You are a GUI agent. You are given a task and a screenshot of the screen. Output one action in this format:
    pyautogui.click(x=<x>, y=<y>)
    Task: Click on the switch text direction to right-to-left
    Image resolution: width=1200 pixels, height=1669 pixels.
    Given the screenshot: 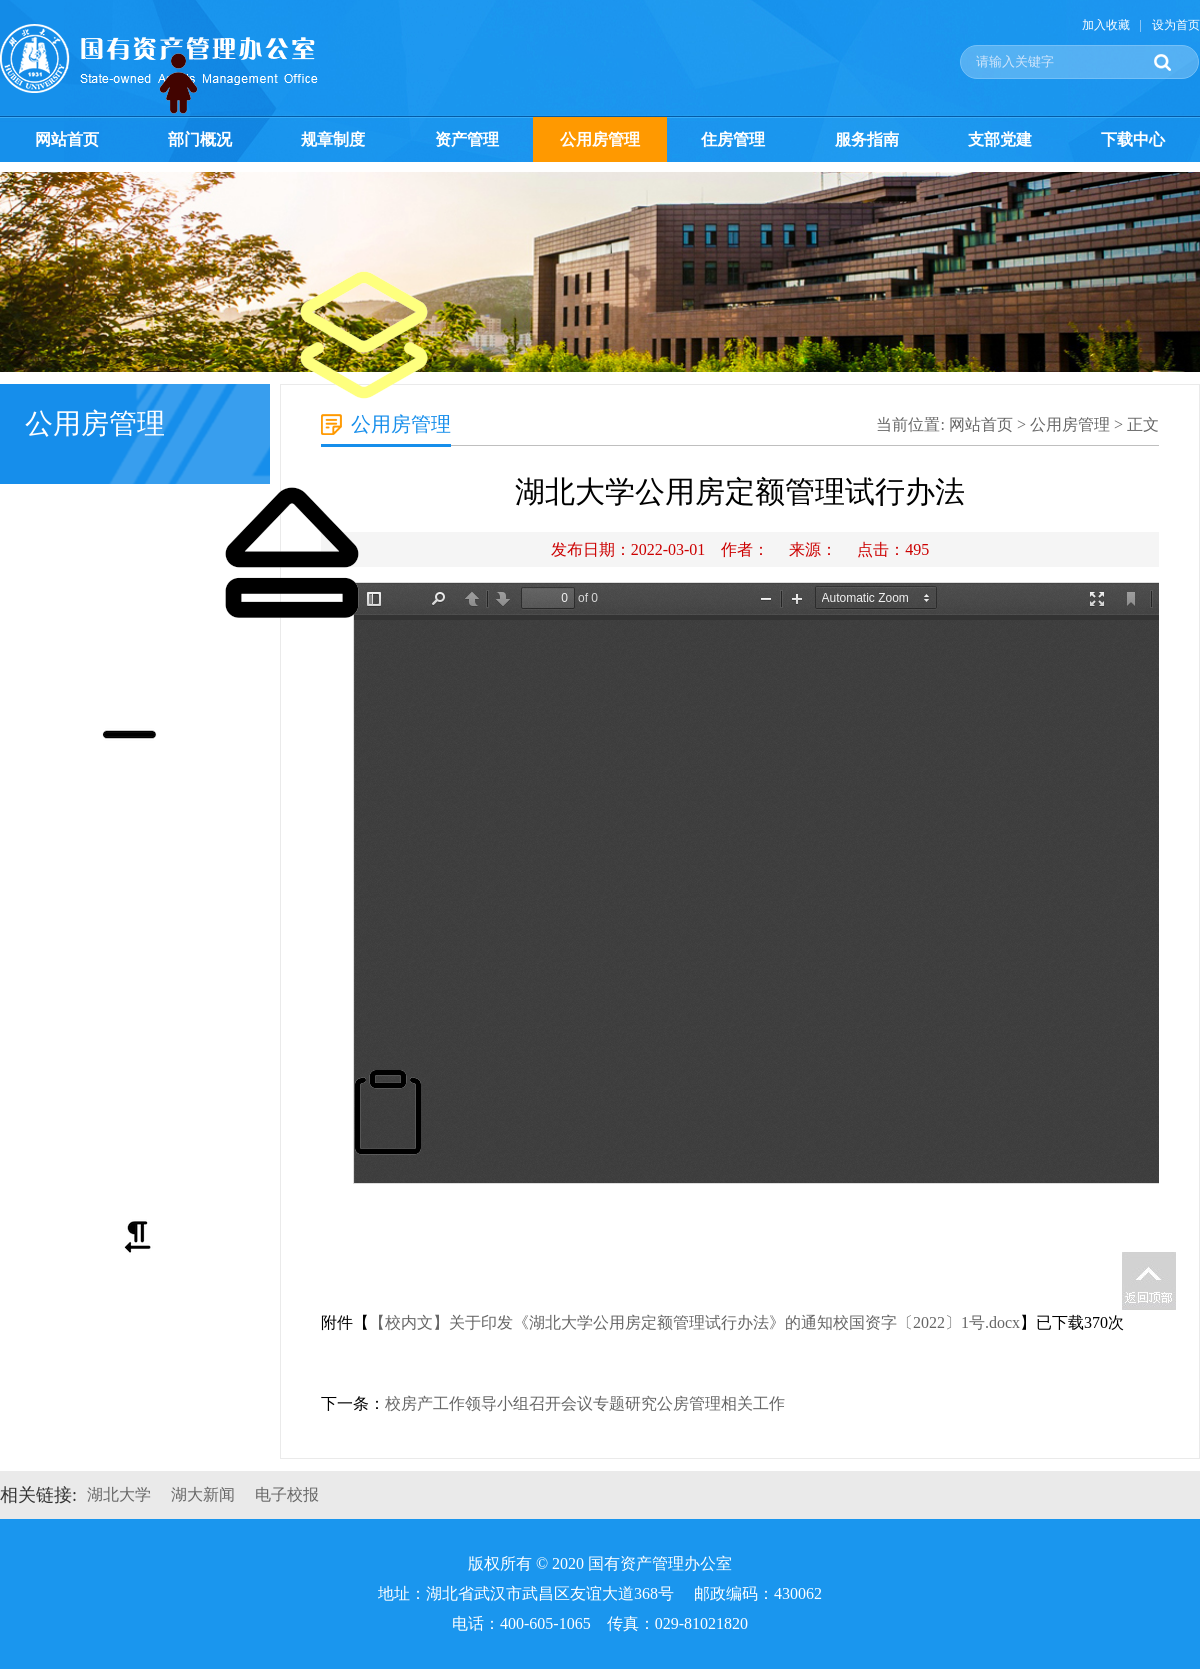 What is the action you would take?
    pyautogui.click(x=137, y=1237)
    